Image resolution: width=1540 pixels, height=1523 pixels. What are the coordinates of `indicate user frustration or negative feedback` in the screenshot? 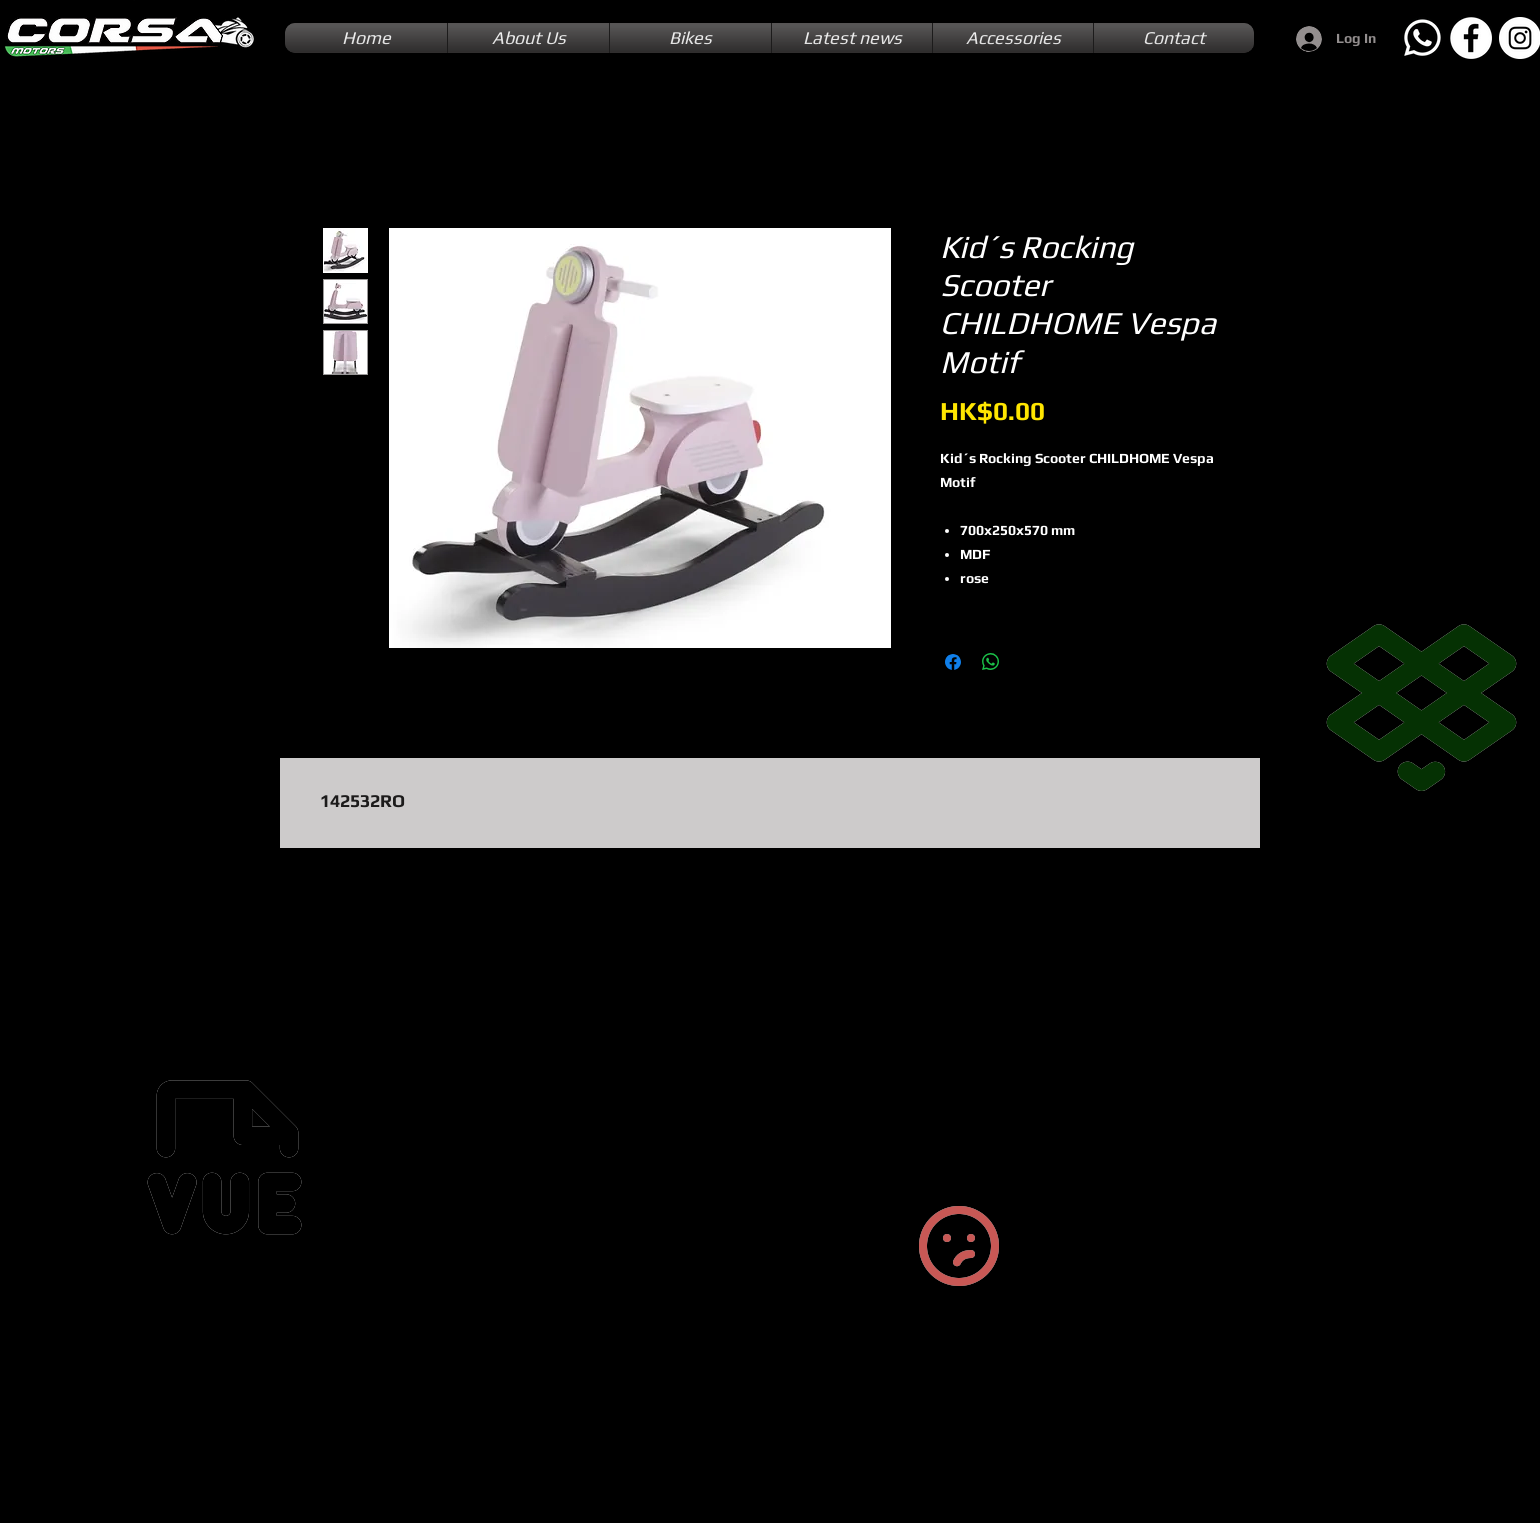 It's located at (959, 1246).